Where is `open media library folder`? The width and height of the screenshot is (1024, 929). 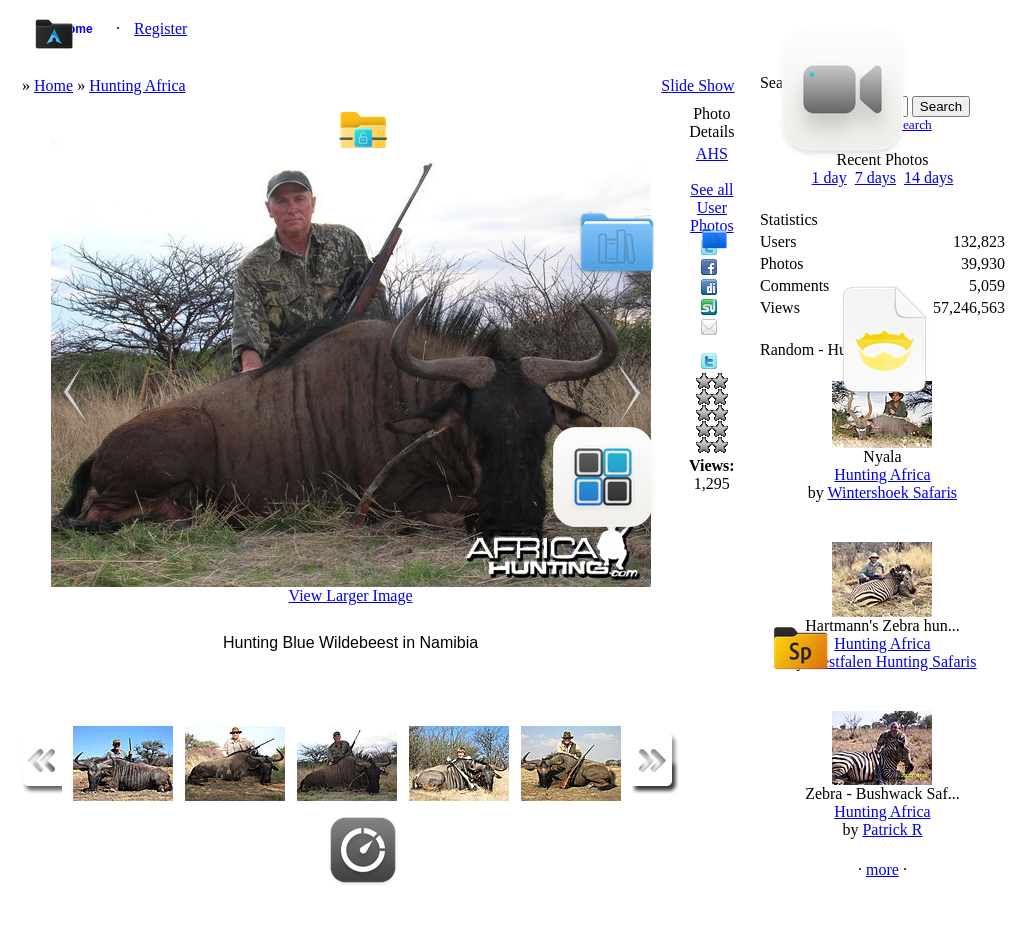 open media library folder is located at coordinates (617, 242).